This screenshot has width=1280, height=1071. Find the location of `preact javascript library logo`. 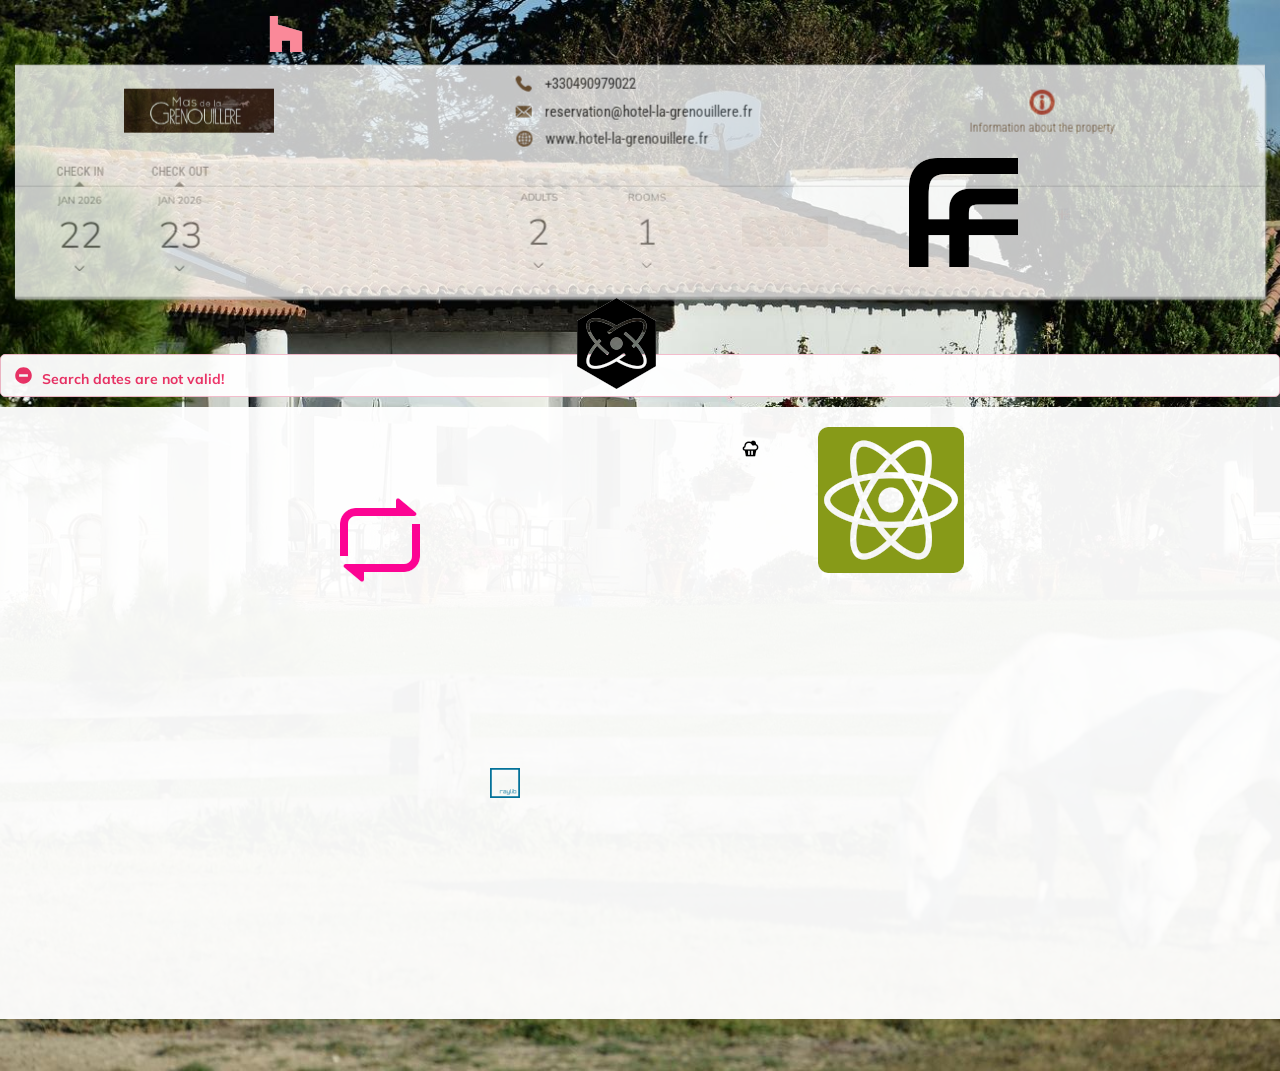

preact javascript library logo is located at coordinates (616, 343).